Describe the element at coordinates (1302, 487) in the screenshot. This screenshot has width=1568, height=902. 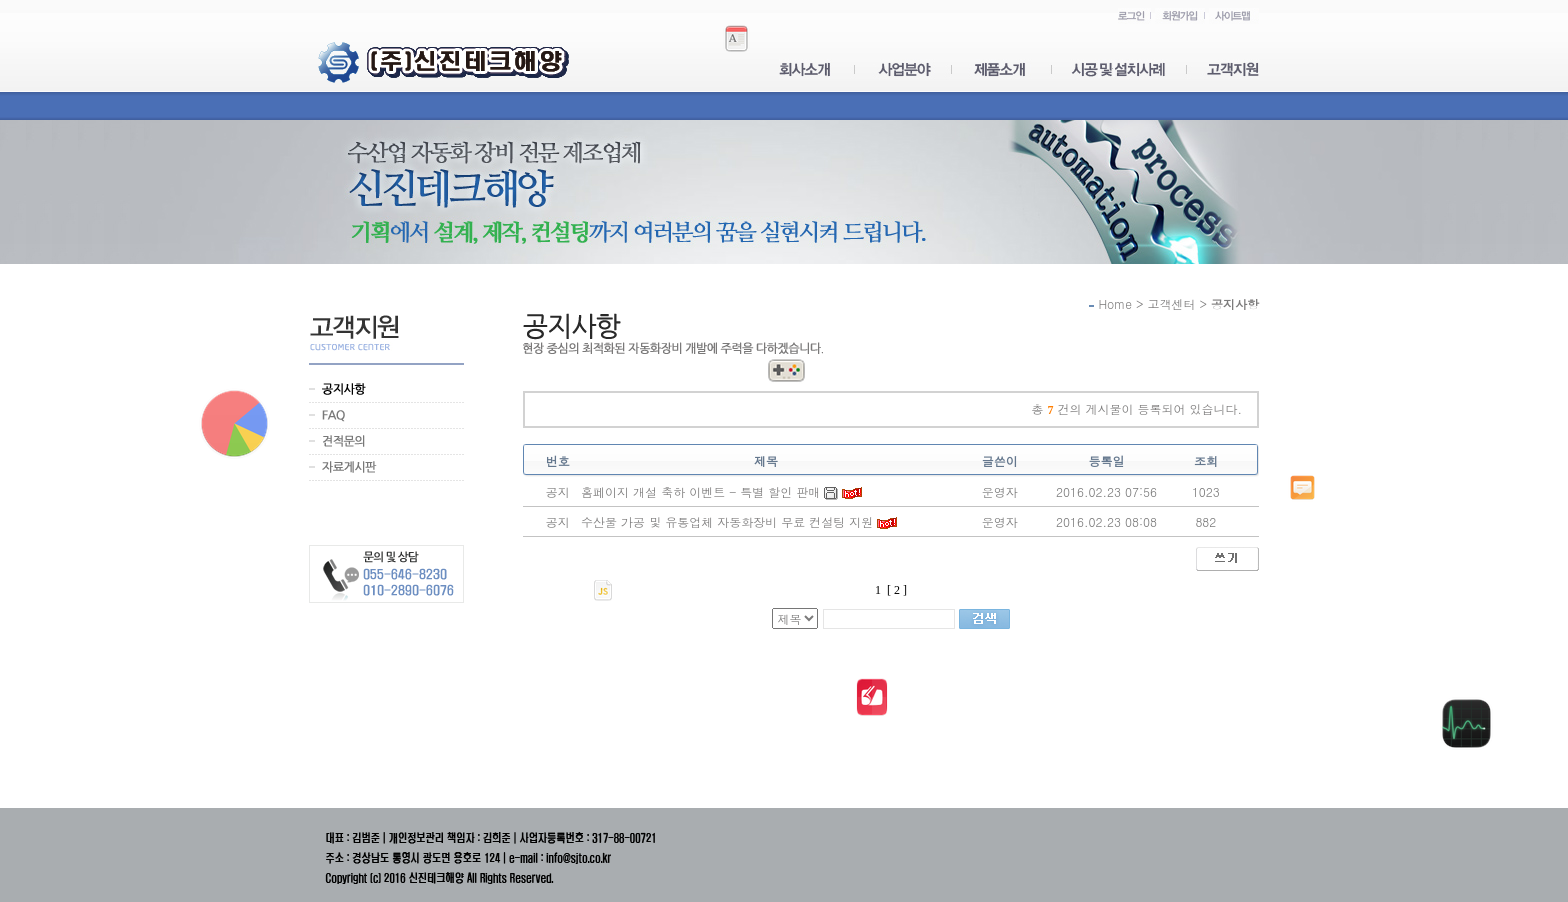
I see `open messaging or chat application` at that location.